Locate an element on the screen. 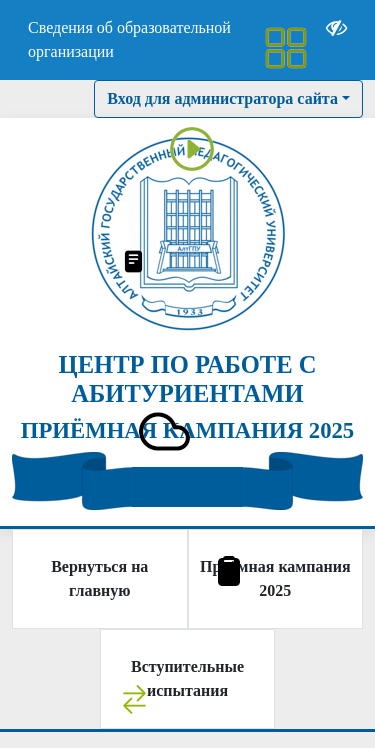  view items in grid layout is located at coordinates (286, 48).